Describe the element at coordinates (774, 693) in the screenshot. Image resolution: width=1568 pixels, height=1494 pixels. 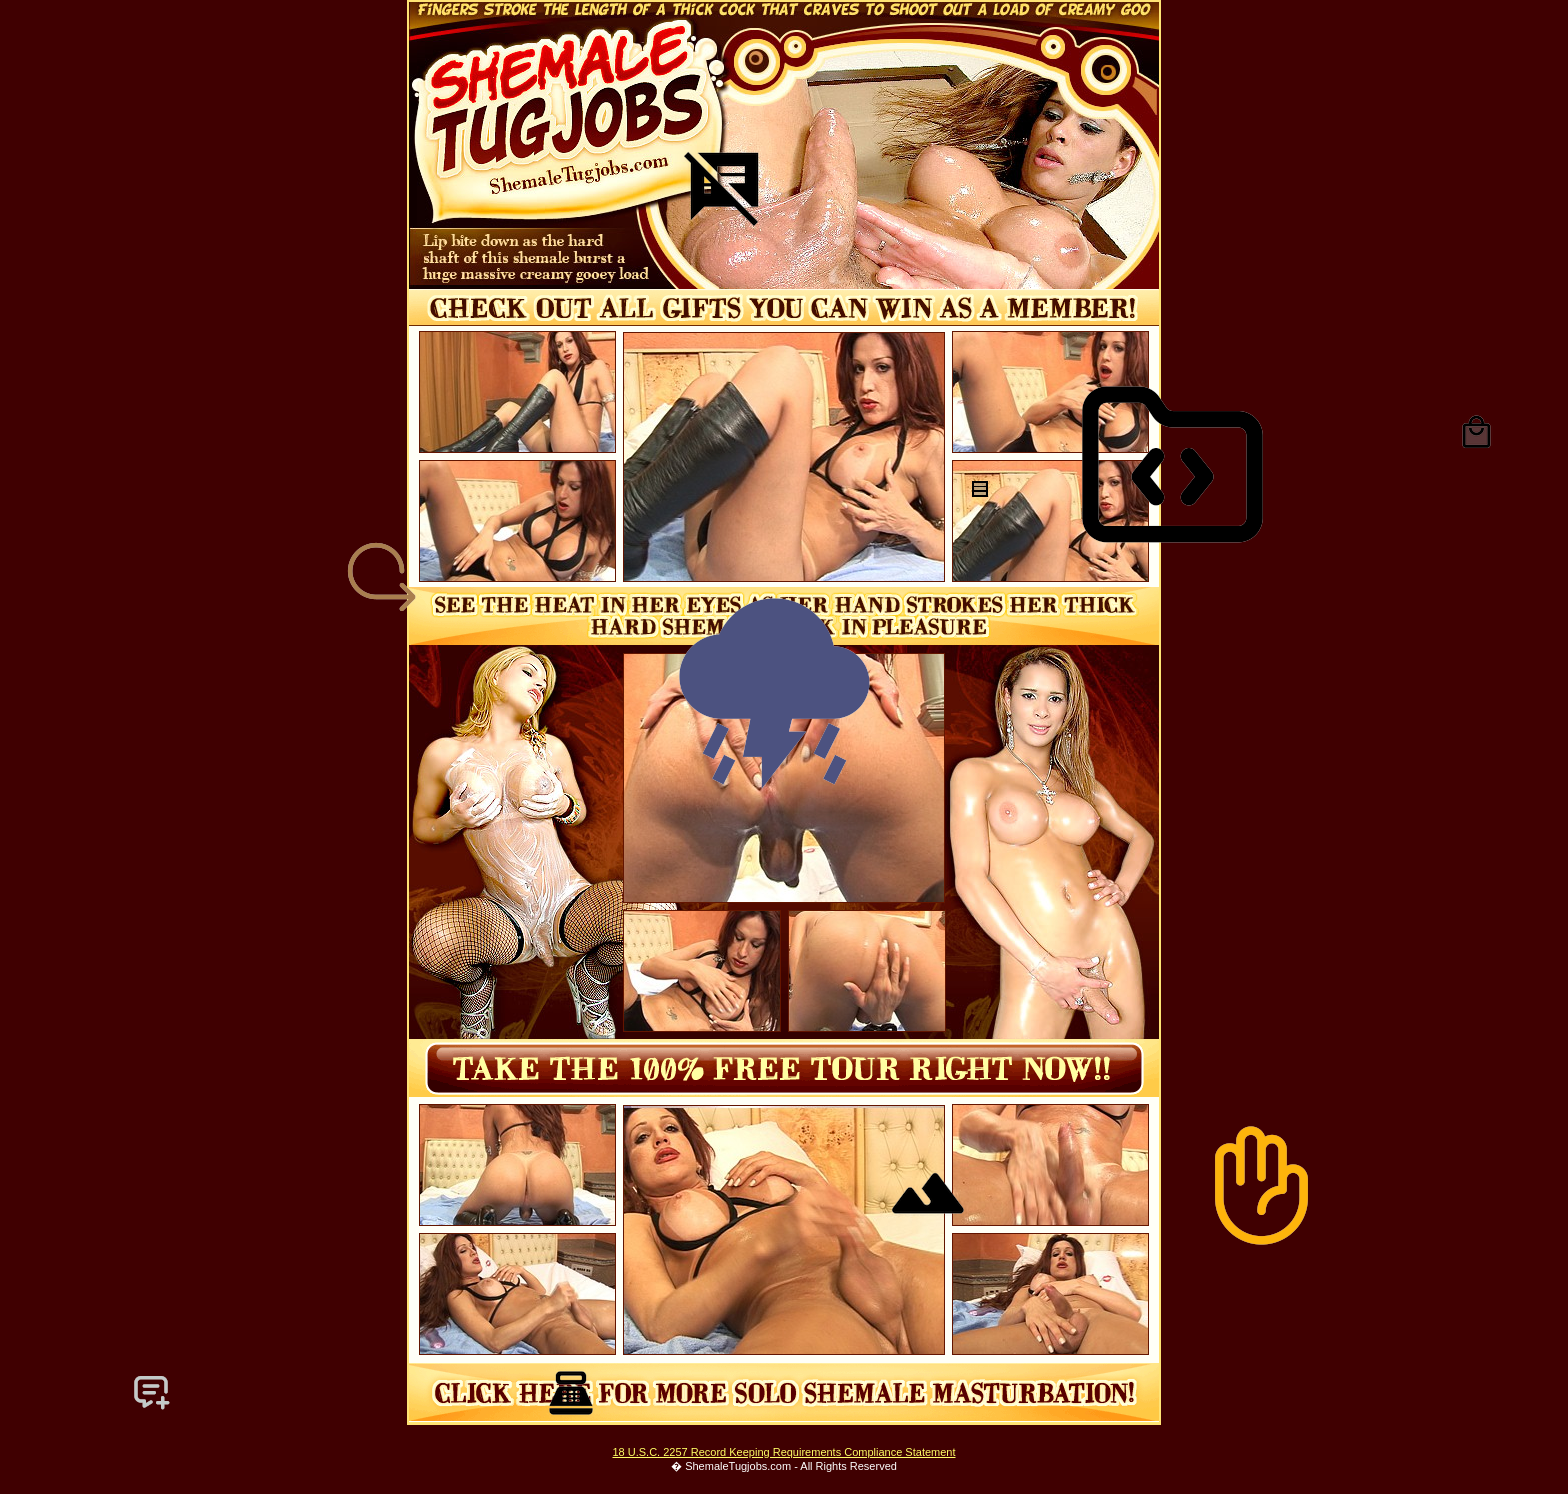
I see `indicates thunderstorm weather conditions` at that location.